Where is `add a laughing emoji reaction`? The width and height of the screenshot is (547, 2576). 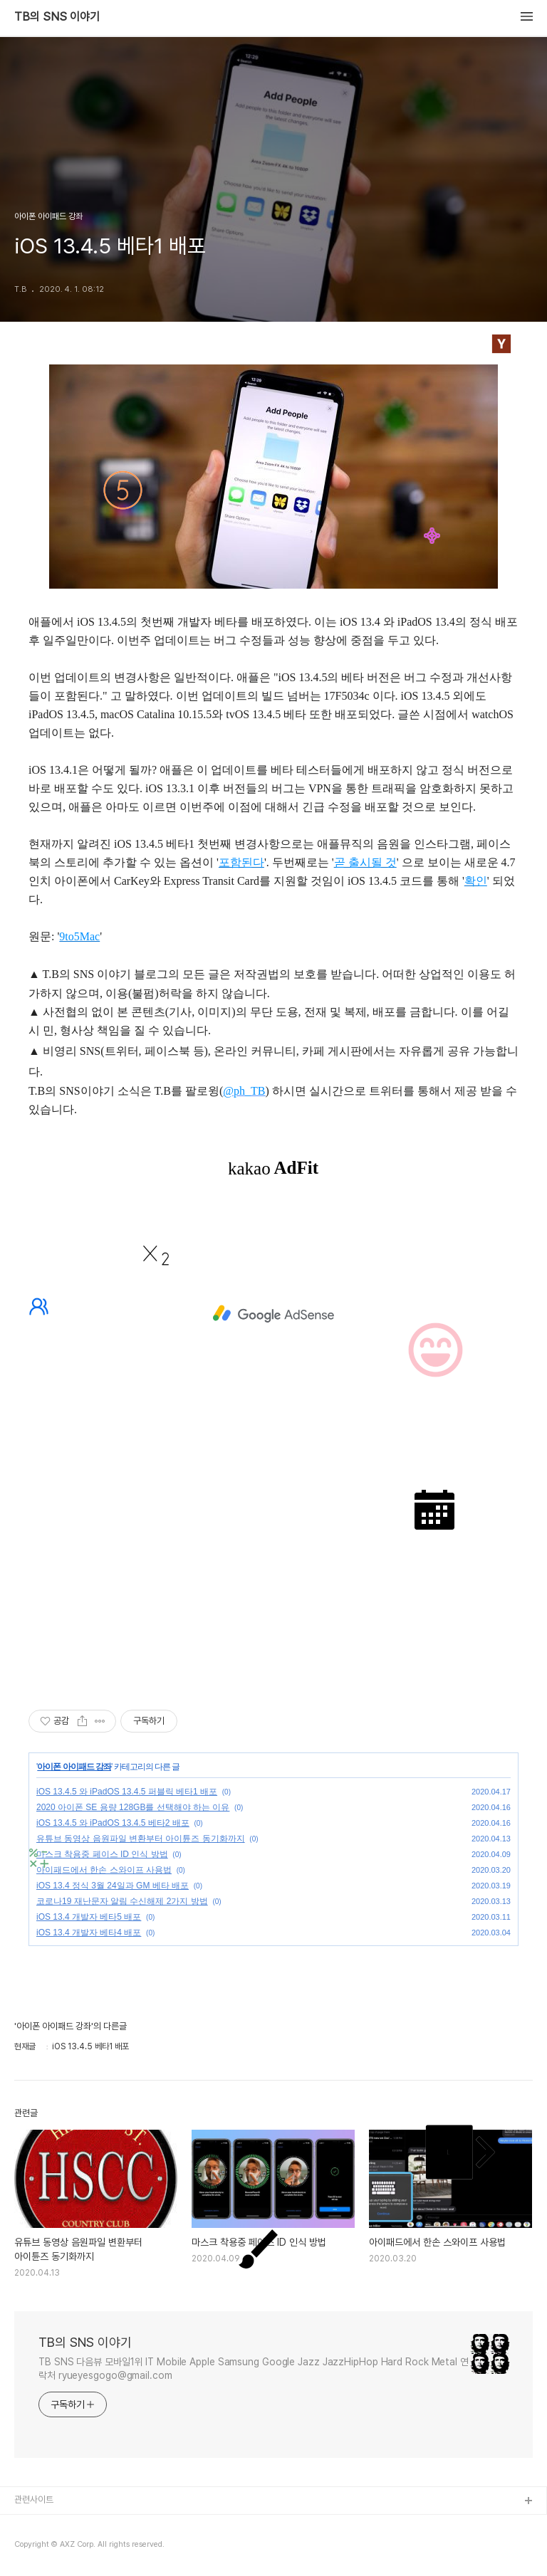
add a laughing emoji reaction is located at coordinates (435, 1350).